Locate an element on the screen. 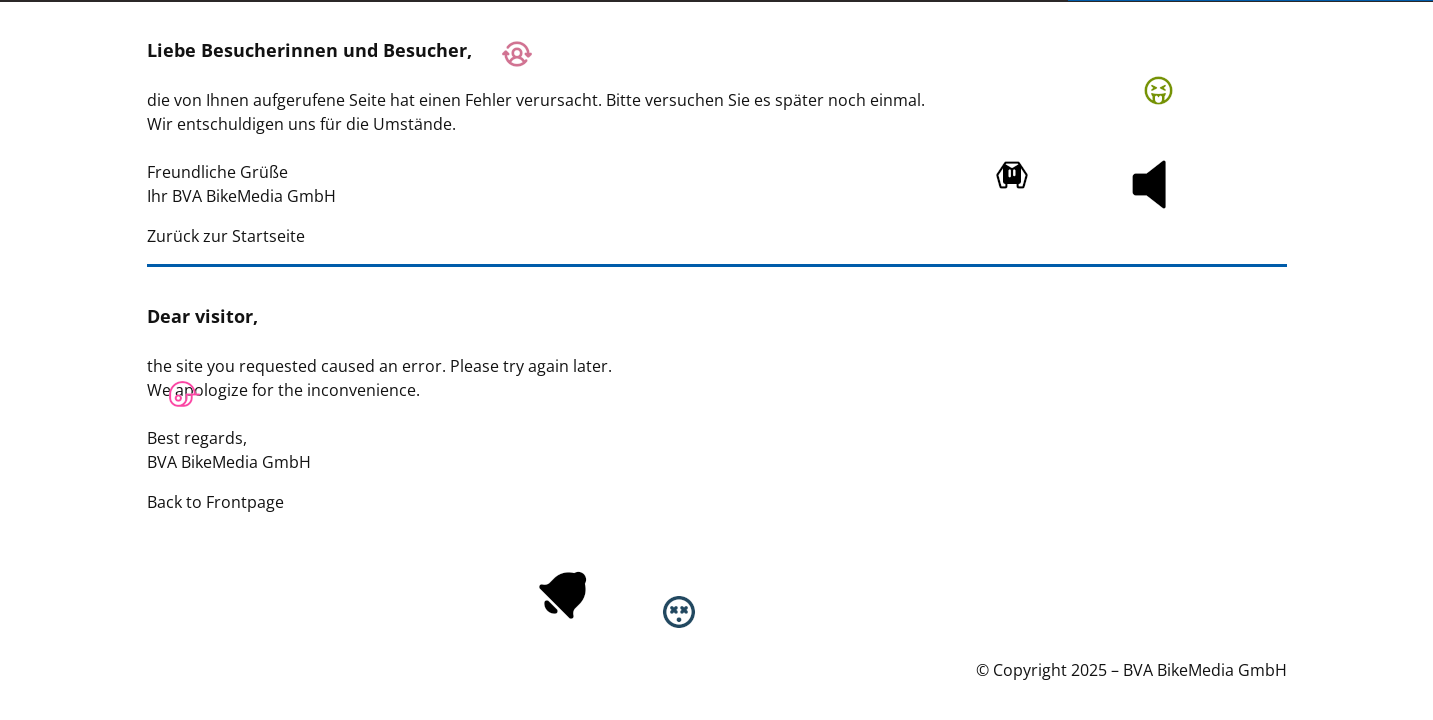 This screenshot has width=1433, height=720. notifications are active is located at coordinates (563, 595).